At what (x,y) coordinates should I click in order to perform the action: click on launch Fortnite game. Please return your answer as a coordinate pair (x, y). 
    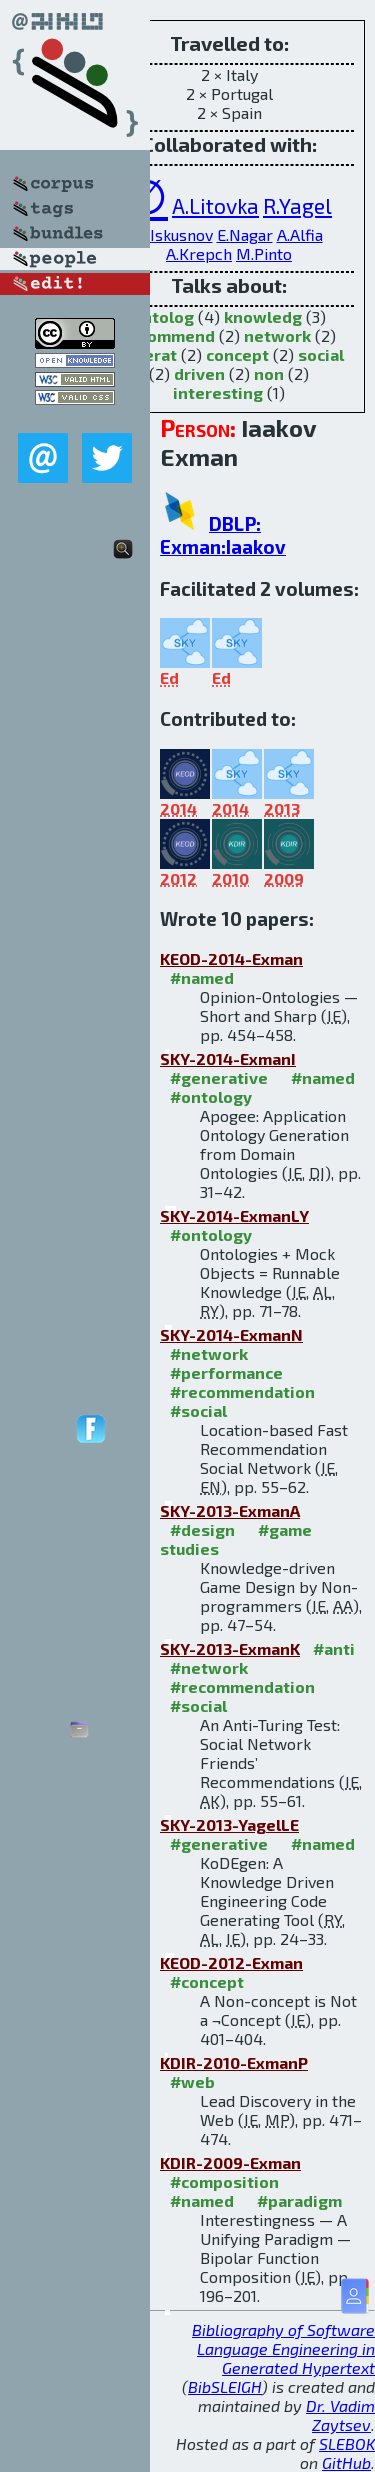
    Looking at the image, I should click on (91, 1429).